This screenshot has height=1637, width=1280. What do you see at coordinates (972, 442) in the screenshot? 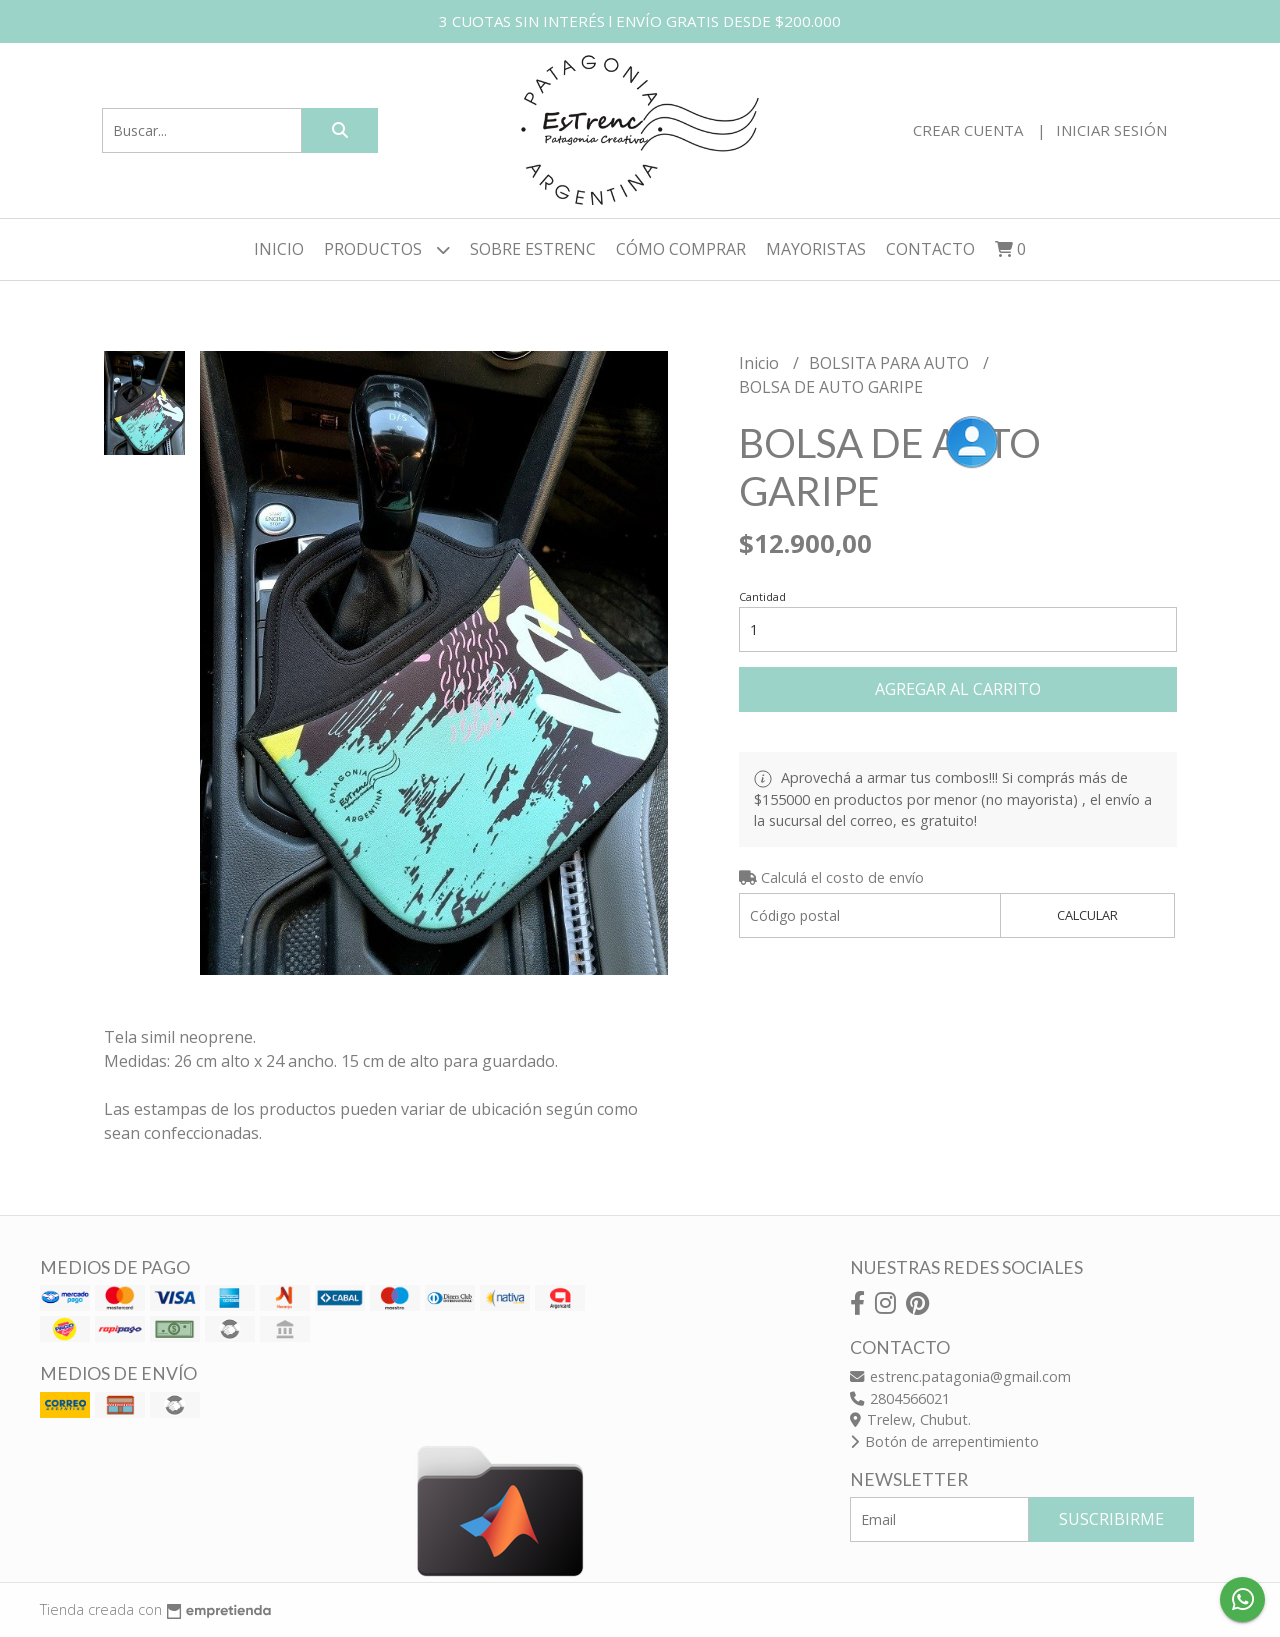
I see `default user profile avatar` at bounding box center [972, 442].